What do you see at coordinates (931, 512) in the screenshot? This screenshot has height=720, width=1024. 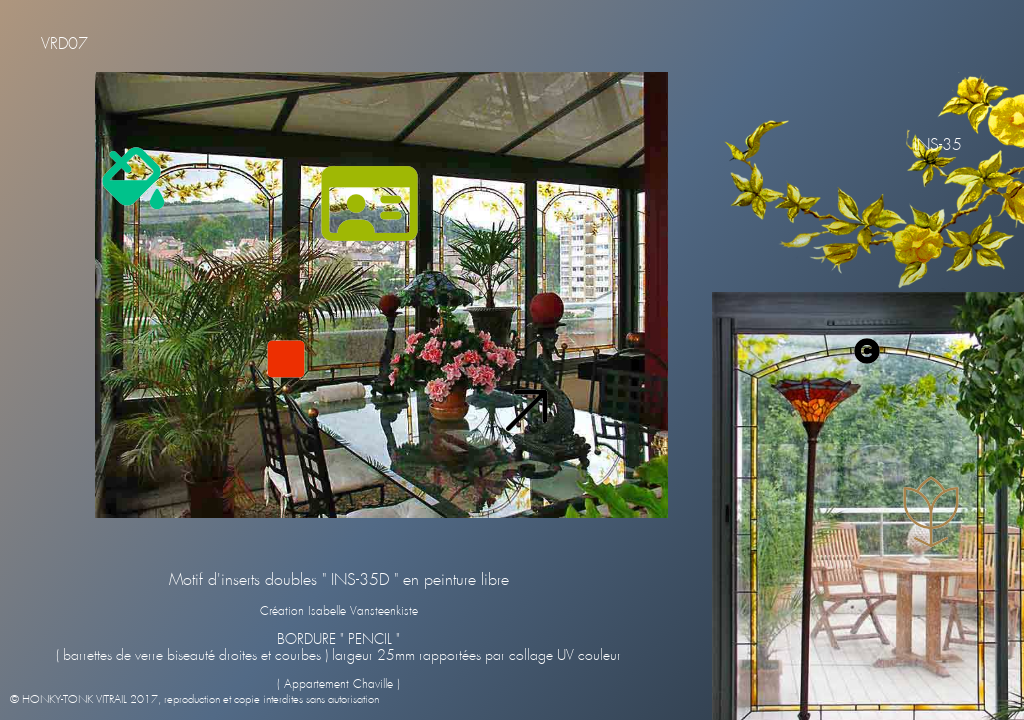 I see `view garden or plant-related content` at bounding box center [931, 512].